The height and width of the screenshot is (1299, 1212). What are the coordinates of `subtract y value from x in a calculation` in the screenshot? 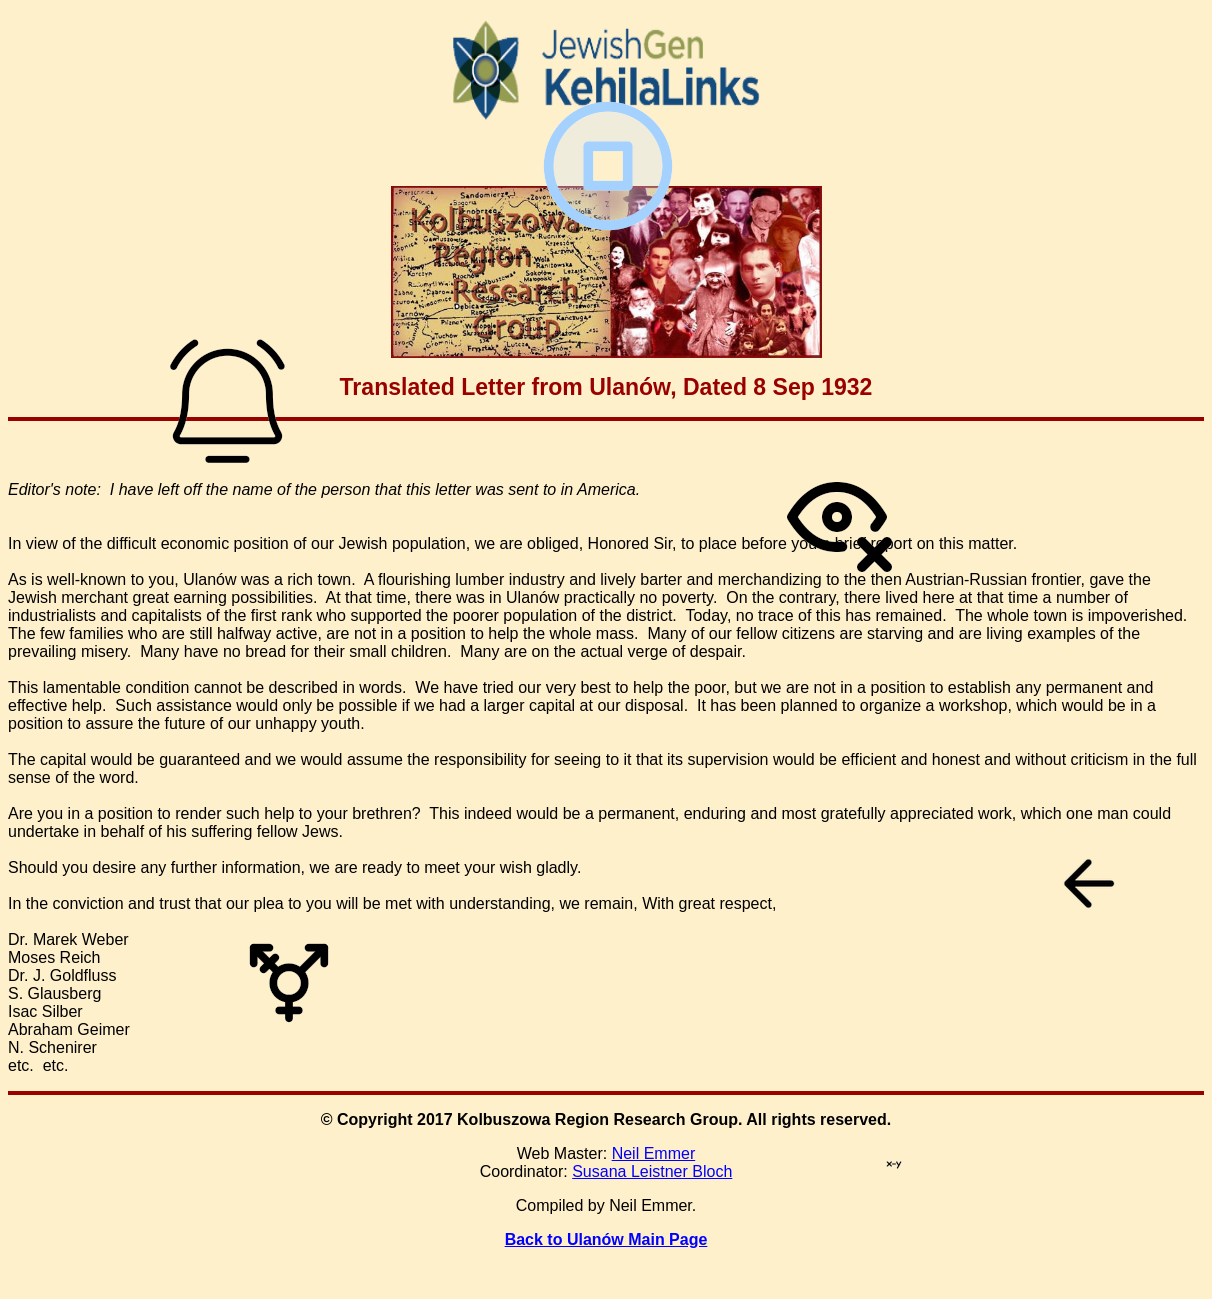 It's located at (894, 1164).